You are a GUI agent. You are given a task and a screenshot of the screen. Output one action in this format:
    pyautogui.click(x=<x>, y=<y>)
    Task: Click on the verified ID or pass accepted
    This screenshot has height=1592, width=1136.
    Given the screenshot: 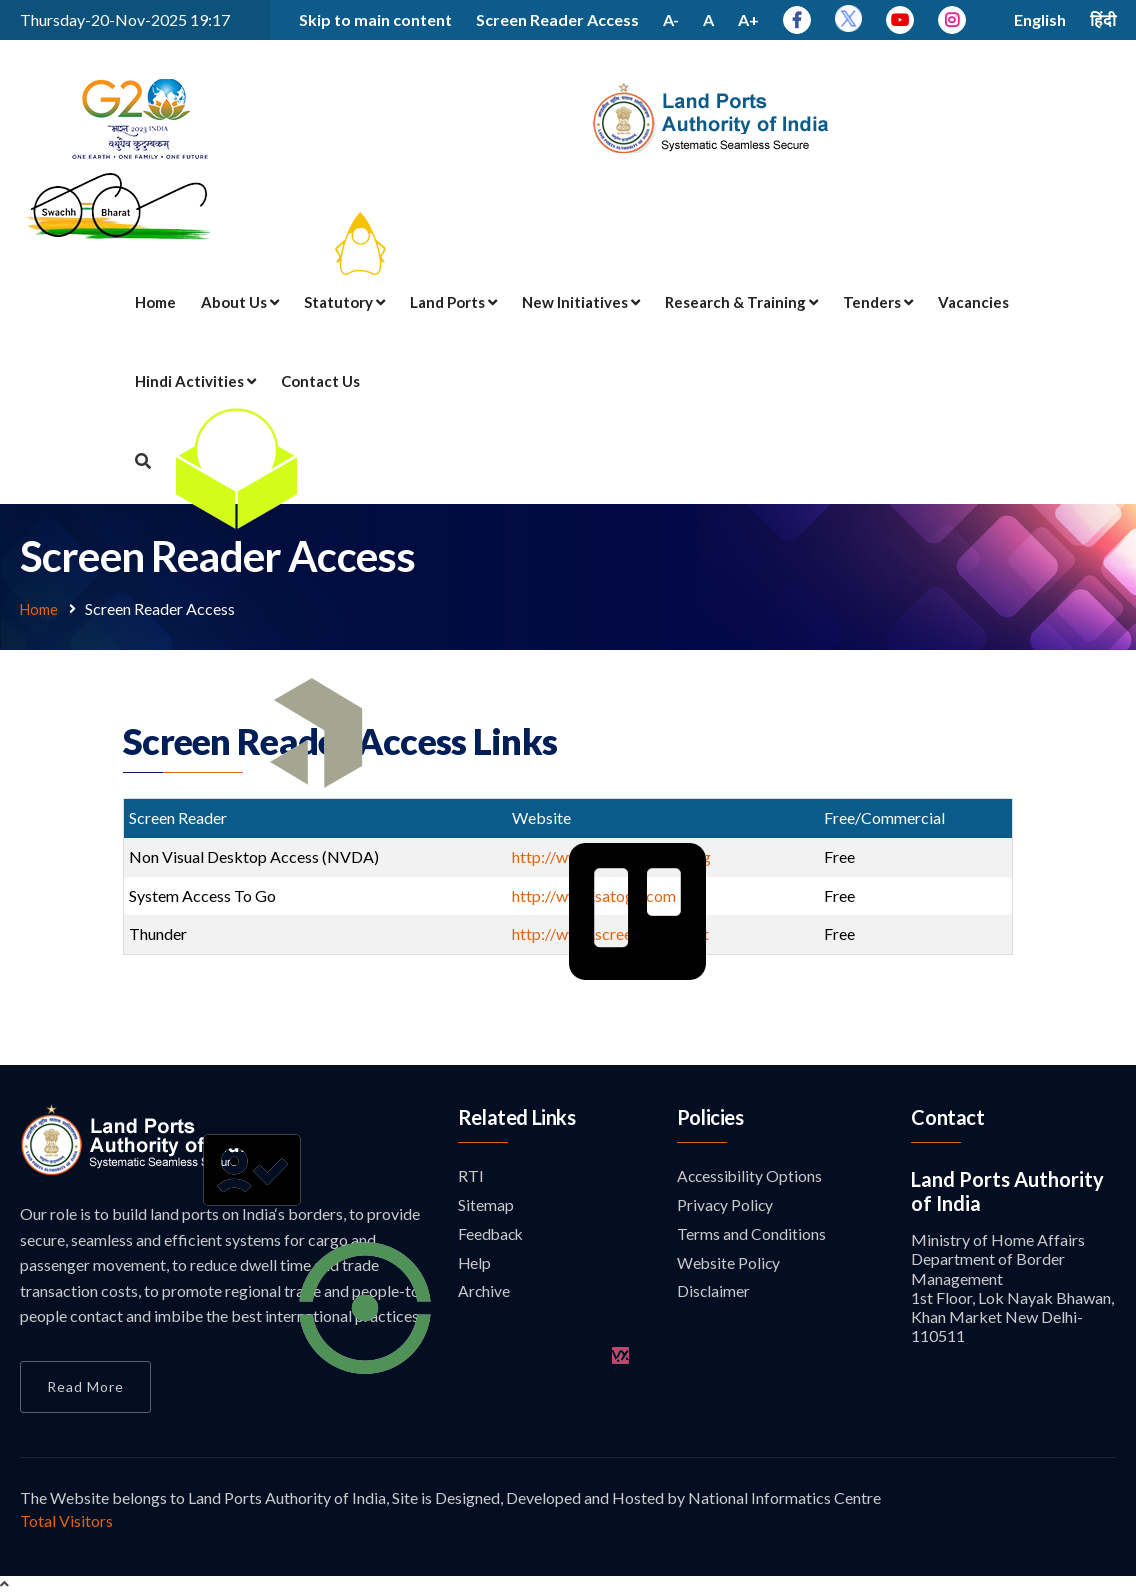 What is the action you would take?
    pyautogui.click(x=252, y=1170)
    